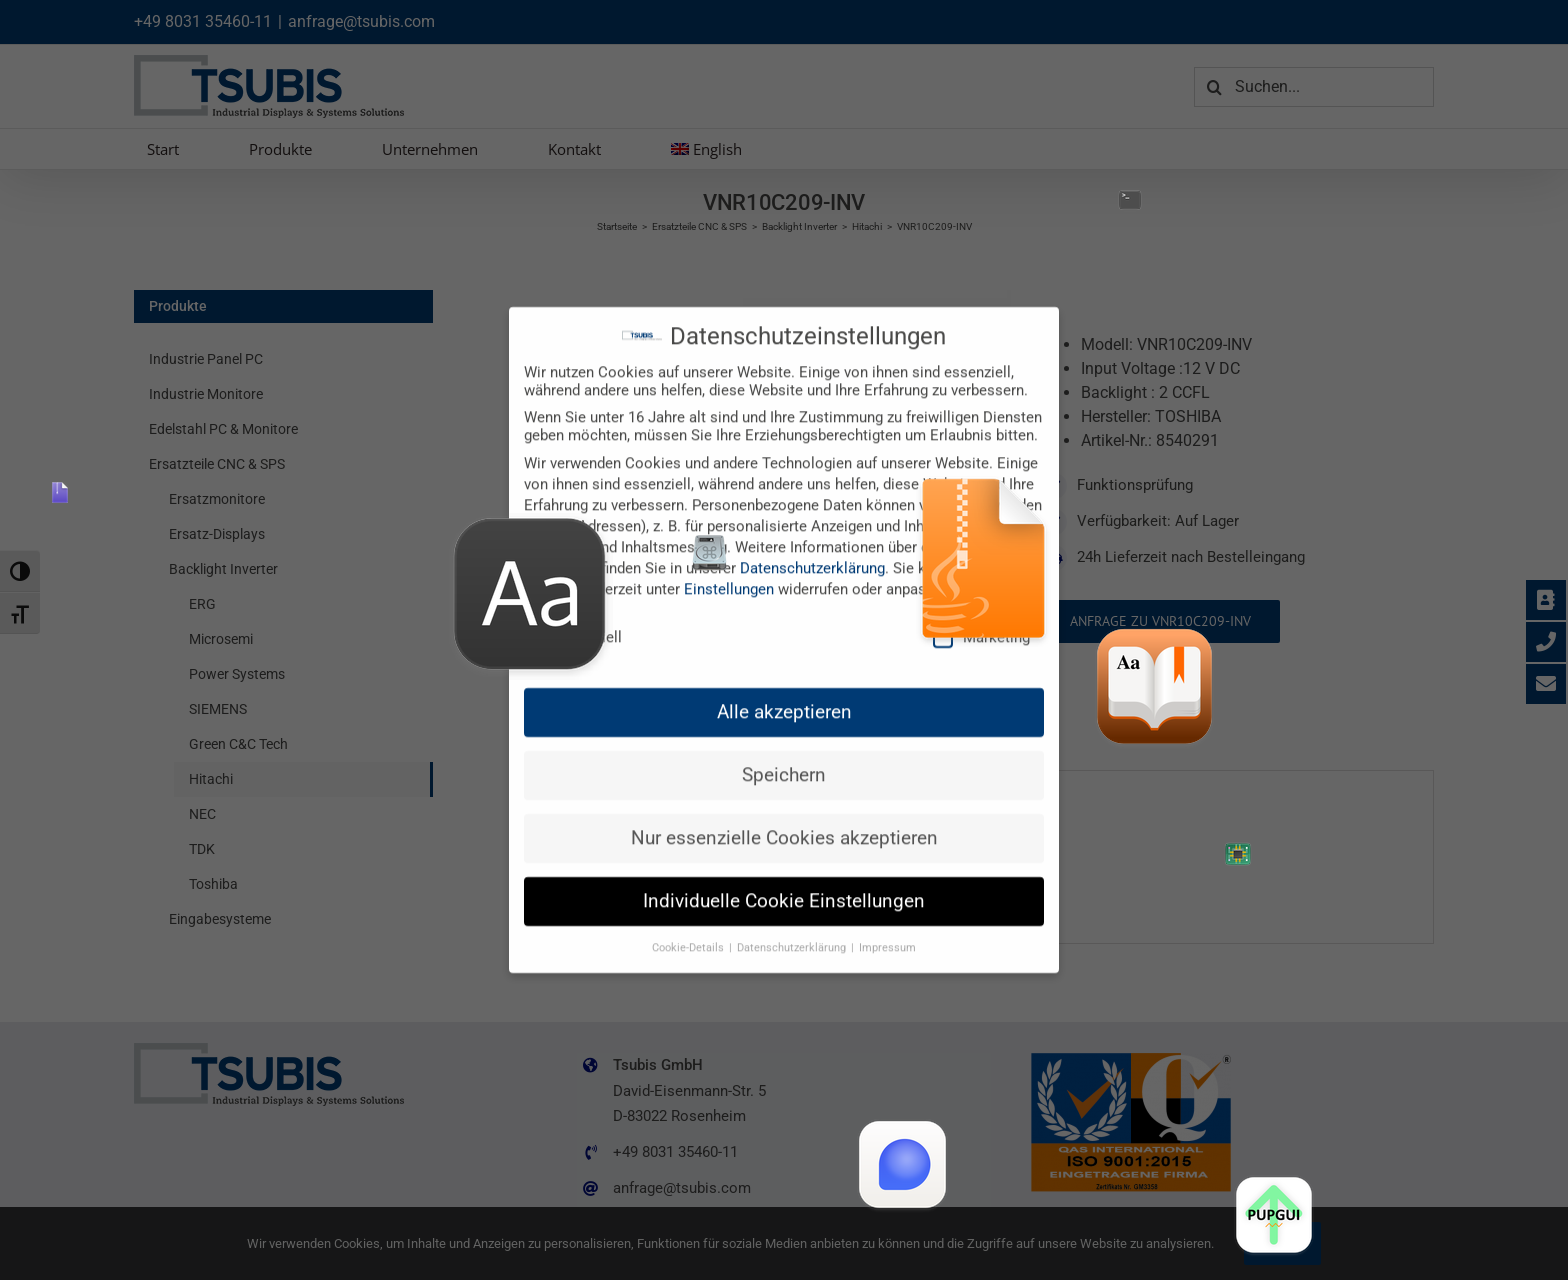 The width and height of the screenshot is (1568, 1280). What do you see at coordinates (60, 493) in the screenshot?
I see `a compressed bzdvi document file` at bounding box center [60, 493].